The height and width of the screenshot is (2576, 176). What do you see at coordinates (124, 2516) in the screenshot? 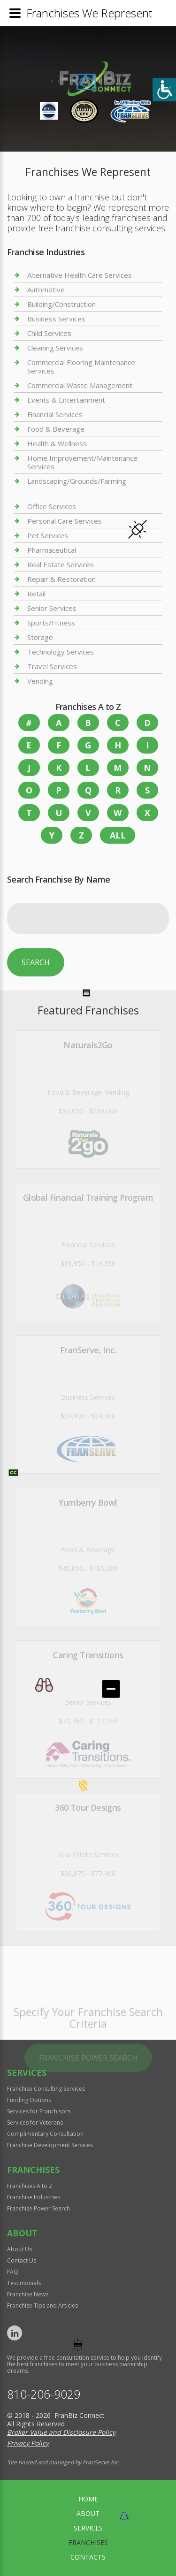
I see `open Snapchat app` at bounding box center [124, 2516].